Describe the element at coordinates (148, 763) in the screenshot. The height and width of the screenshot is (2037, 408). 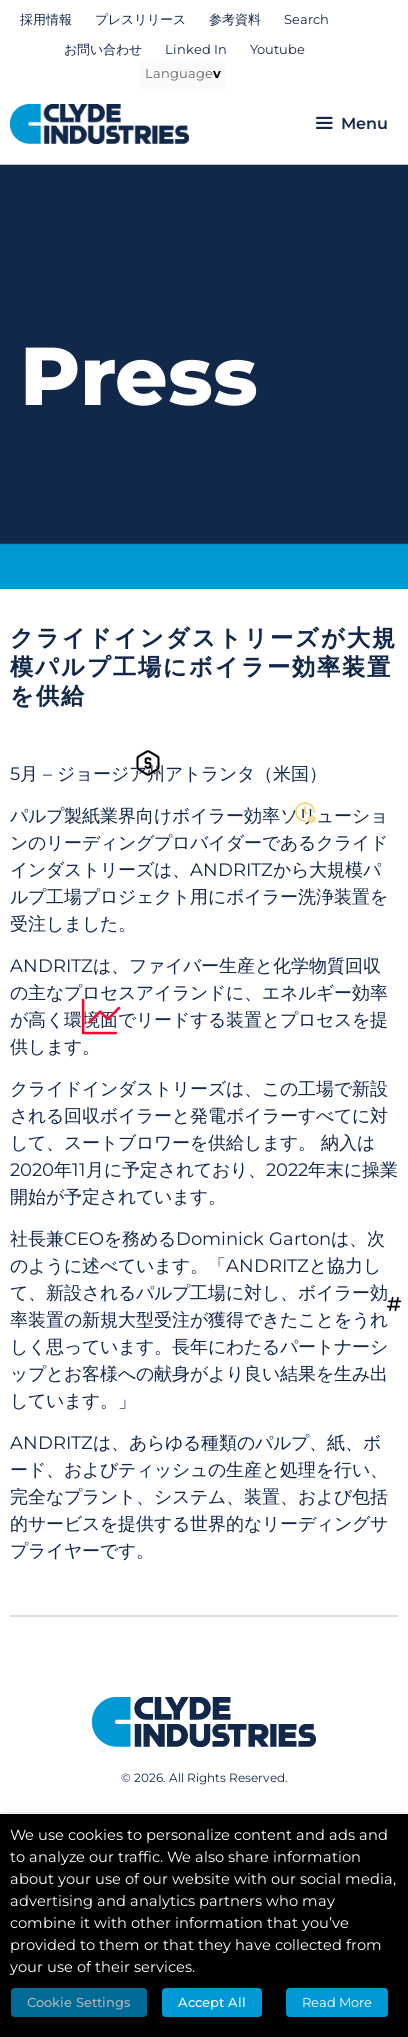
I see `indicates a service or system status` at that location.